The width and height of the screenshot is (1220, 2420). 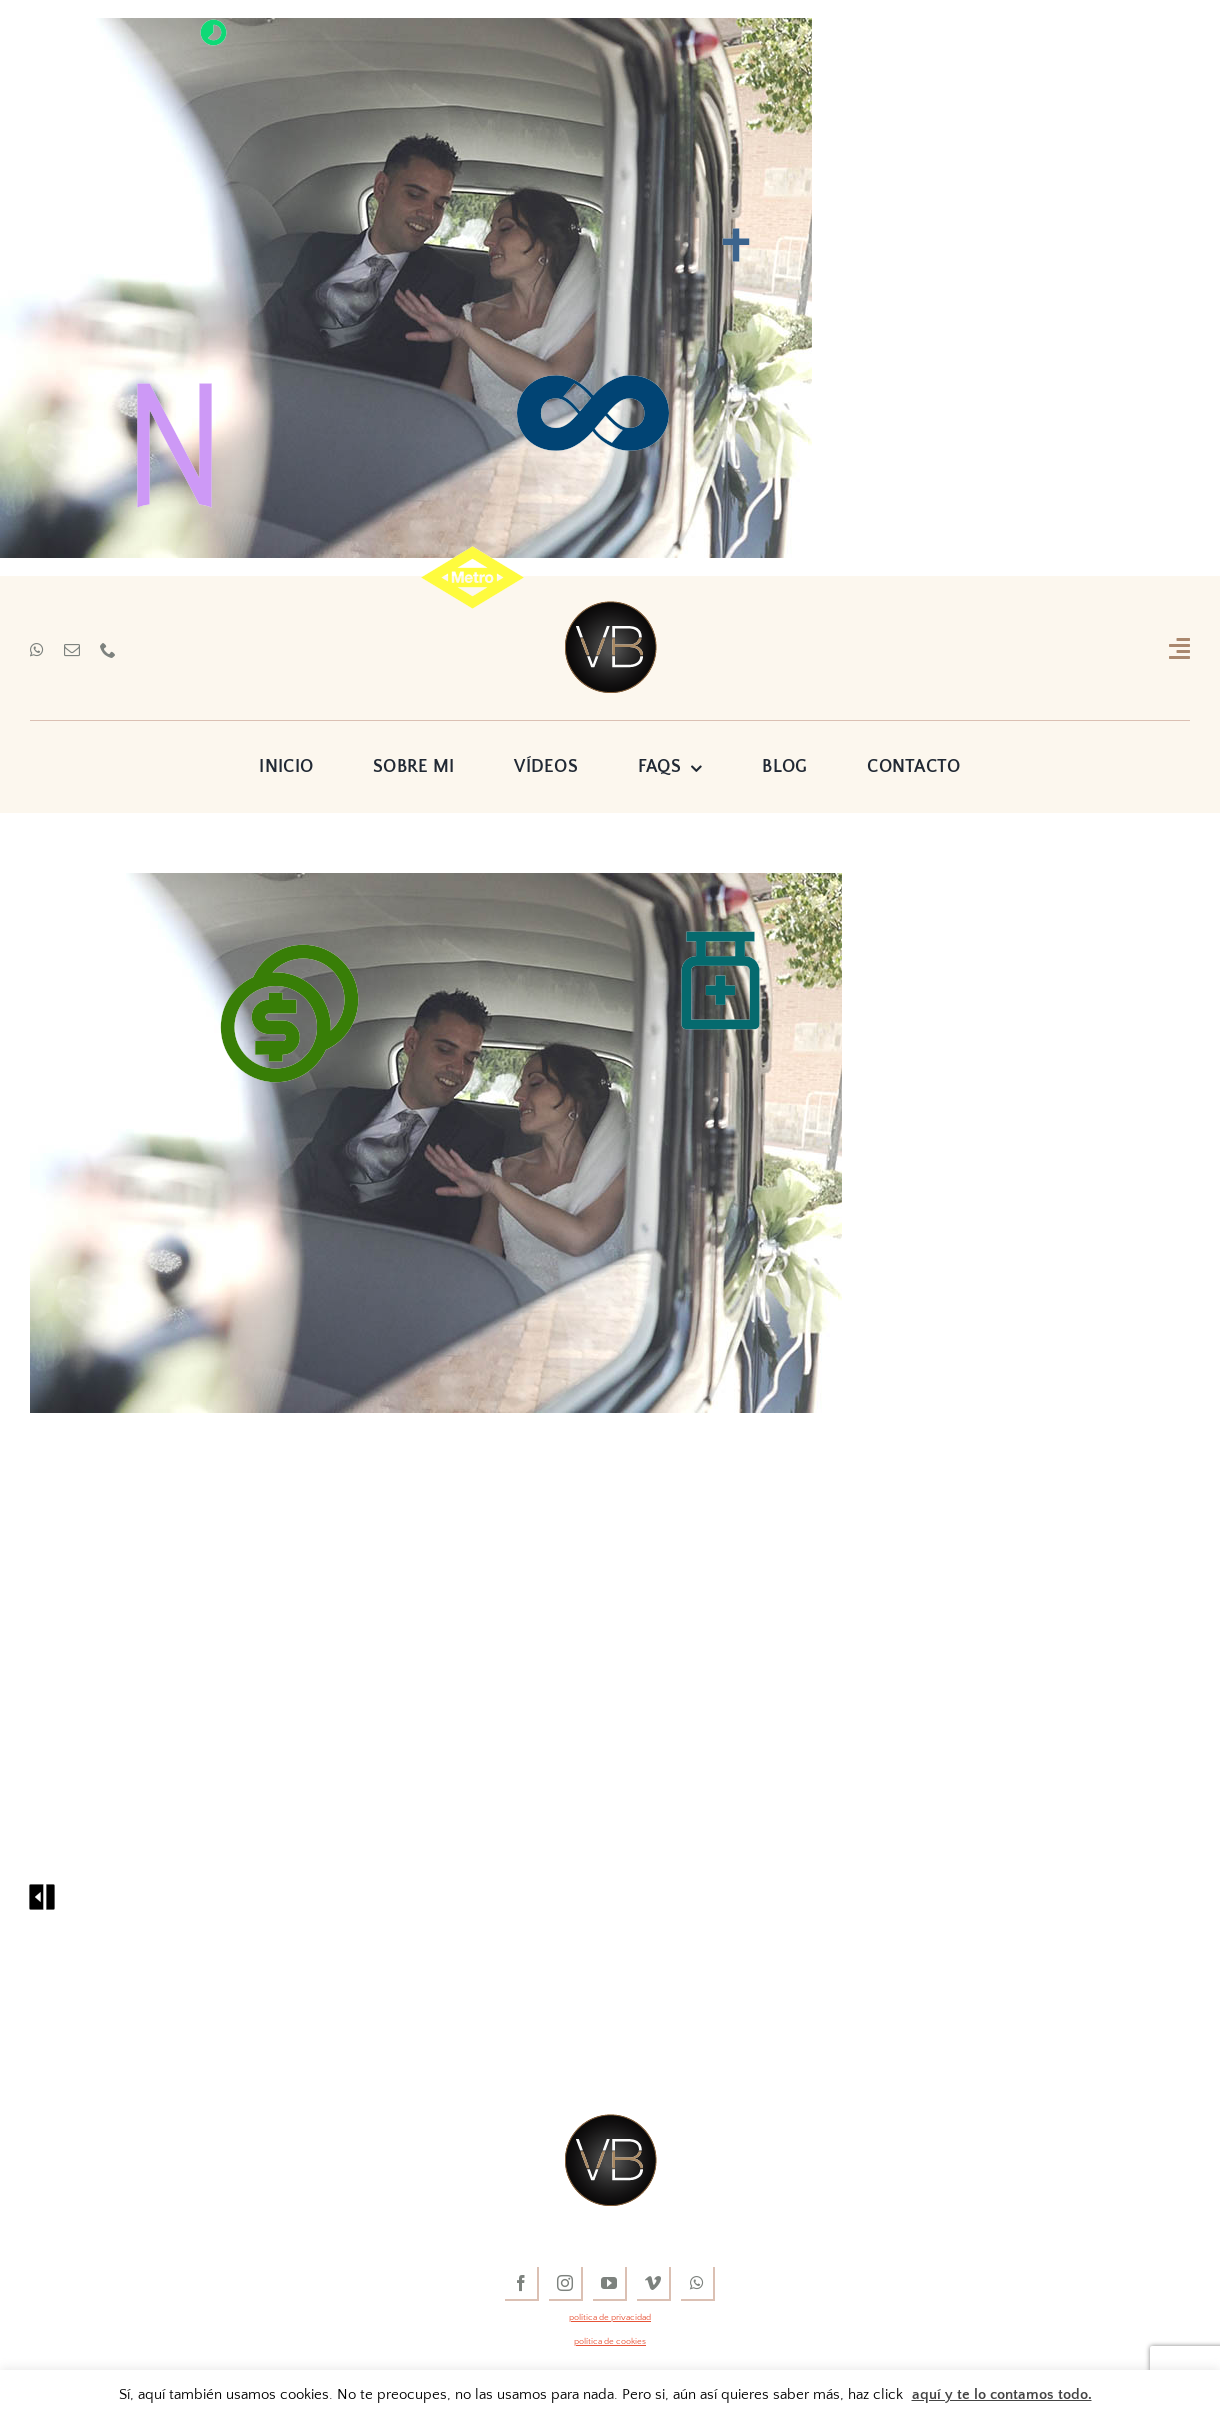 I want to click on christian cross symbol or religious content indicator, so click(x=736, y=245).